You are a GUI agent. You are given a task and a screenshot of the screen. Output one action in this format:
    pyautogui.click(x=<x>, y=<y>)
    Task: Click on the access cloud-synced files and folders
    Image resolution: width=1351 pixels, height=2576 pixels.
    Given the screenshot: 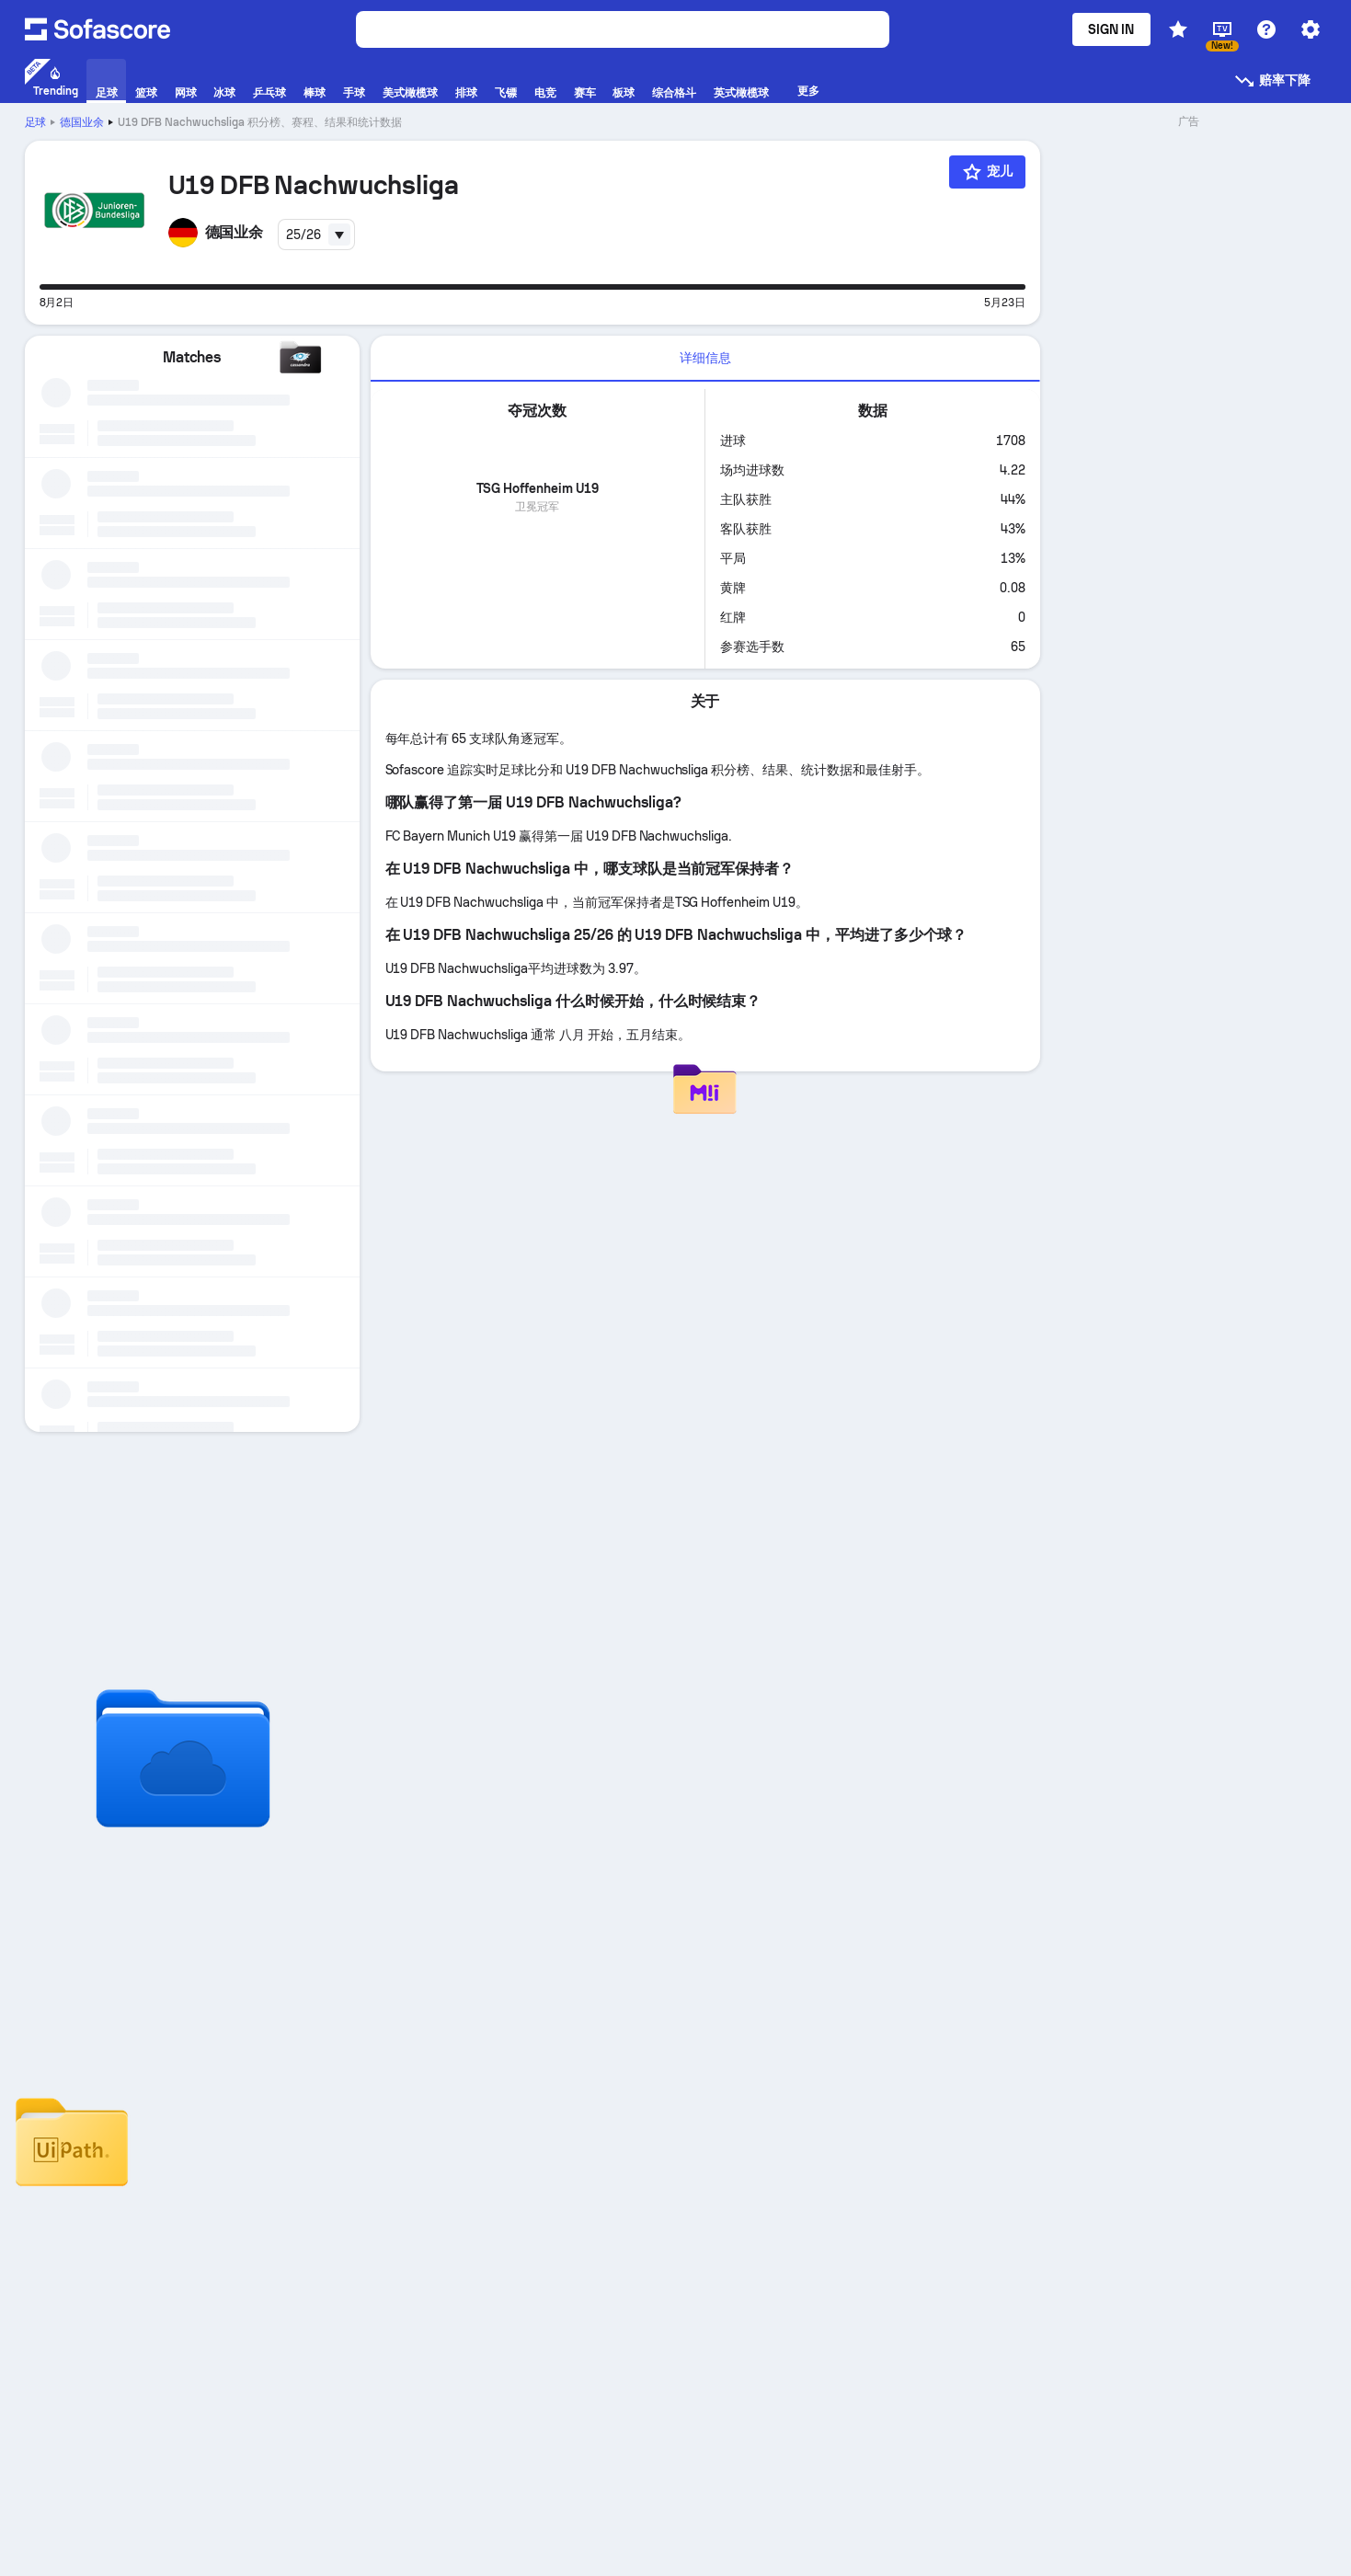 What is the action you would take?
    pyautogui.click(x=183, y=1758)
    